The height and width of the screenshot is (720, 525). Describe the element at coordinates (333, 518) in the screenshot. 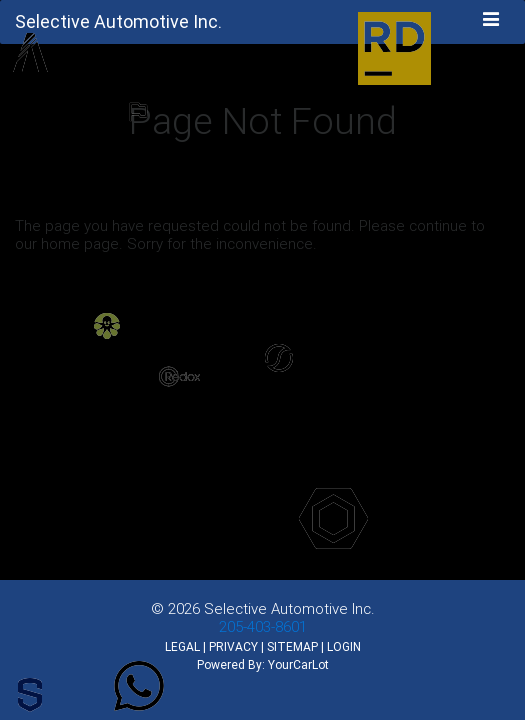

I see `eslint code linting tool logo` at that location.